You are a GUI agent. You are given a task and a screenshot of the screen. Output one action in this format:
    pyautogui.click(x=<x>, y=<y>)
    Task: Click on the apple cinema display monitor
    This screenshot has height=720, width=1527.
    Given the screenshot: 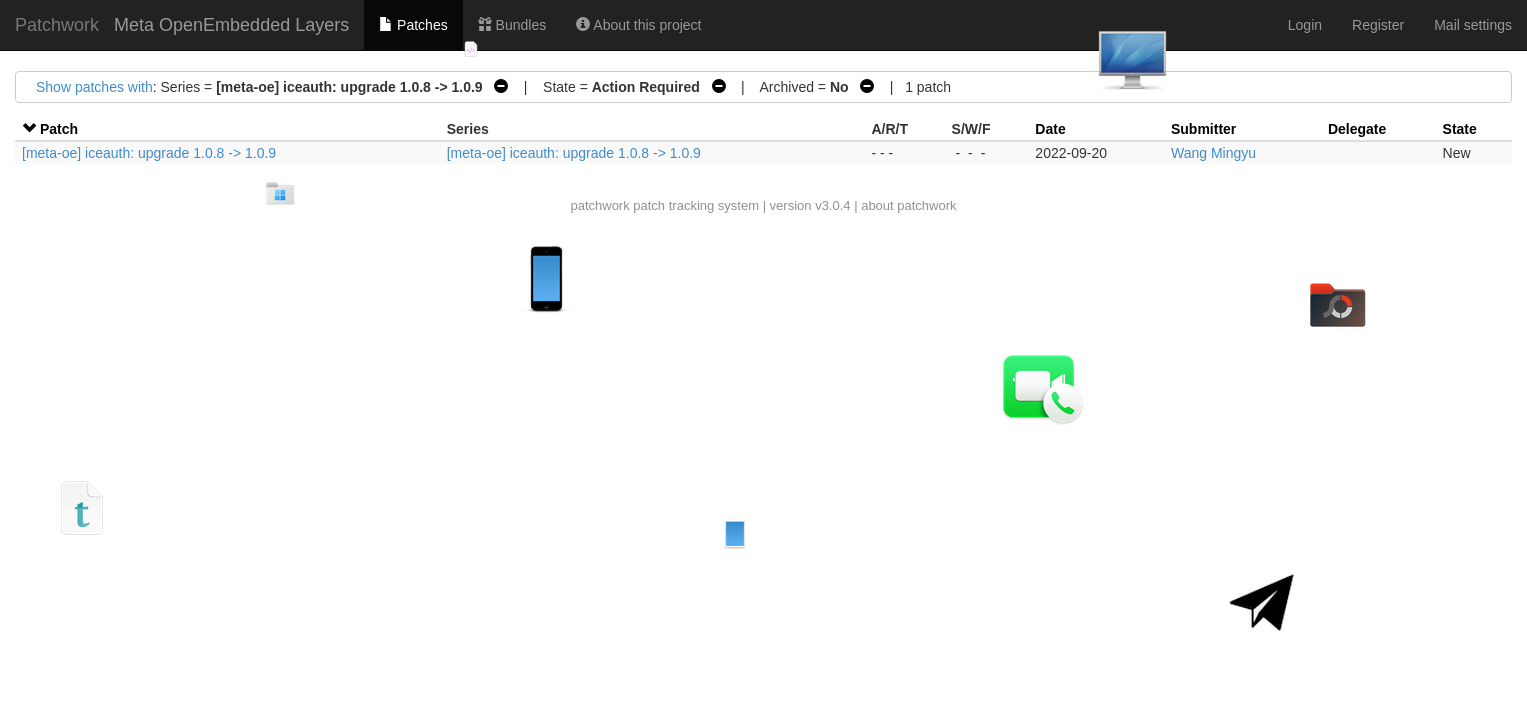 What is the action you would take?
    pyautogui.click(x=1132, y=57)
    